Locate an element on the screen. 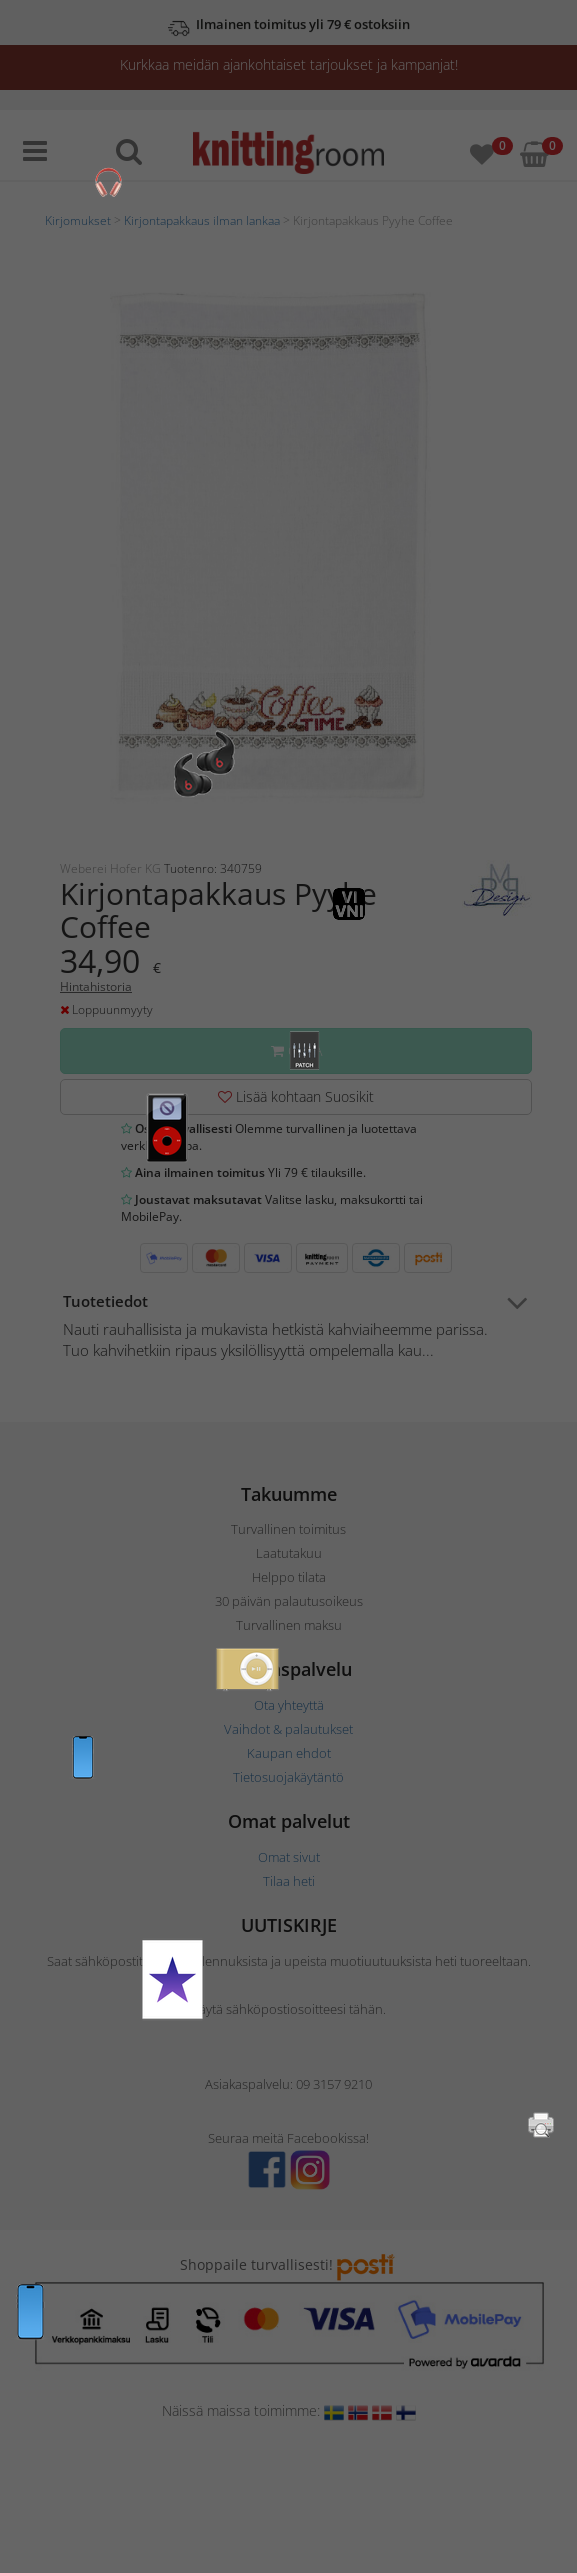  iPhone 15 Pro device icon is located at coordinates (30, 2312).